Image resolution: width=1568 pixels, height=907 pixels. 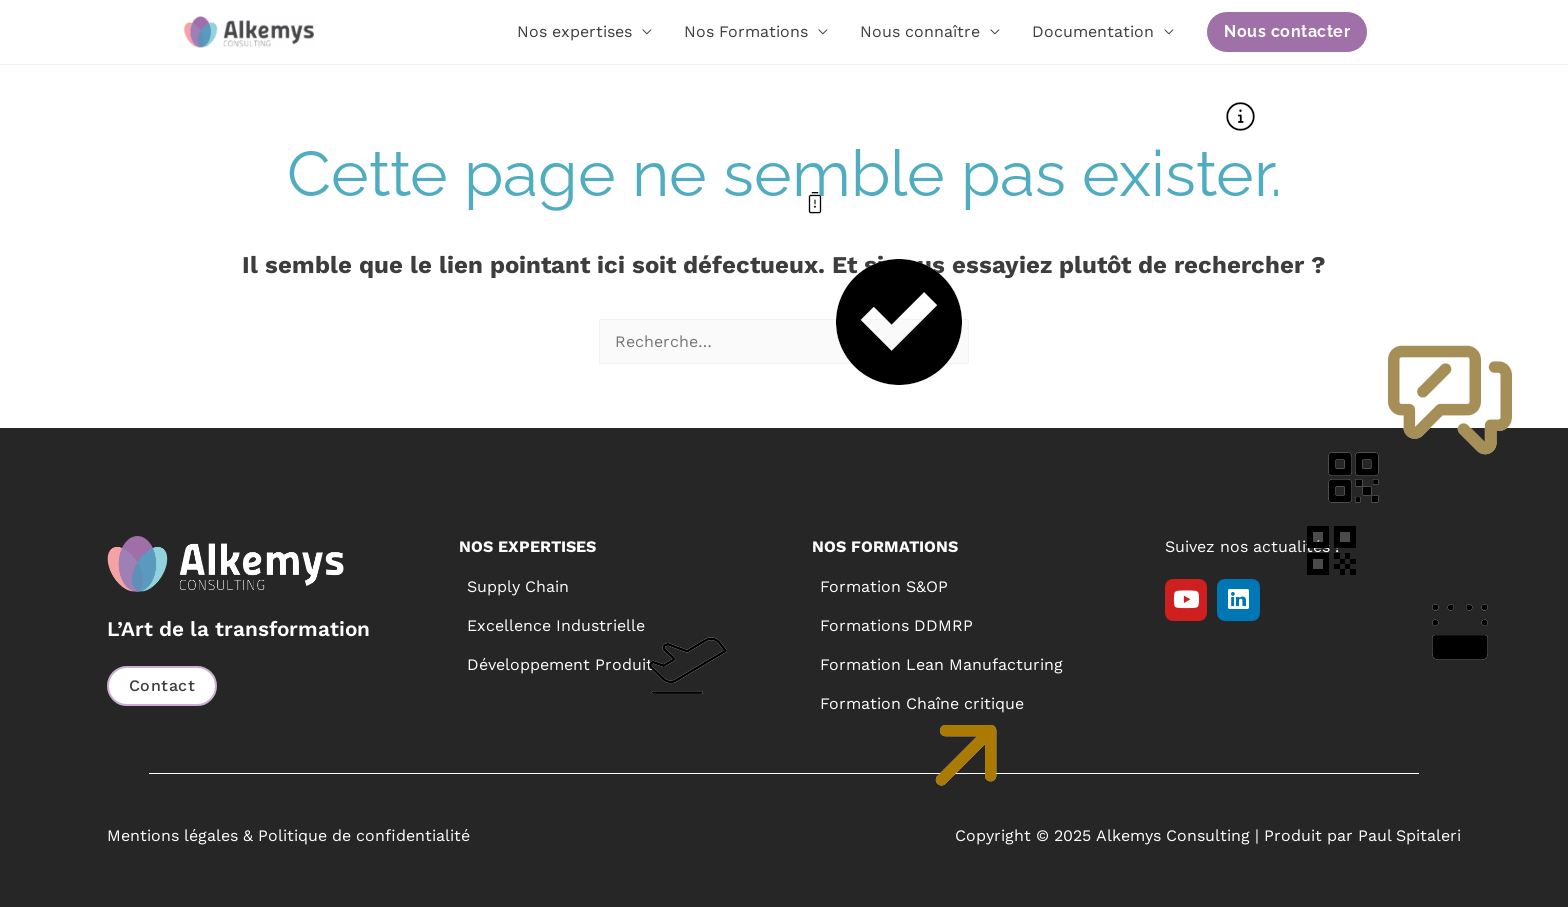 What do you see at coordinates (966, 755) in the screenshot?
I see `open link in a new tab or window` at bounding box center [966, 755].